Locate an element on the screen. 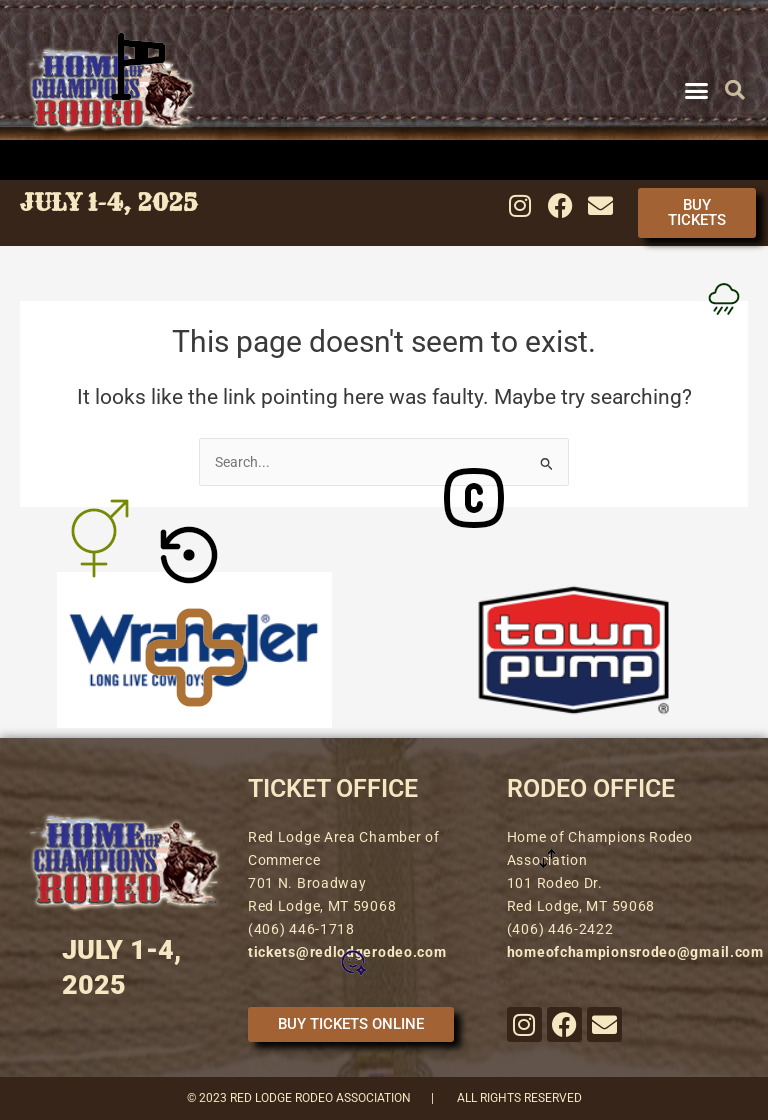 Image resolution: width=768 pixels, height=1120 pixels. access health or medical features is located at coordinates (194, 657).